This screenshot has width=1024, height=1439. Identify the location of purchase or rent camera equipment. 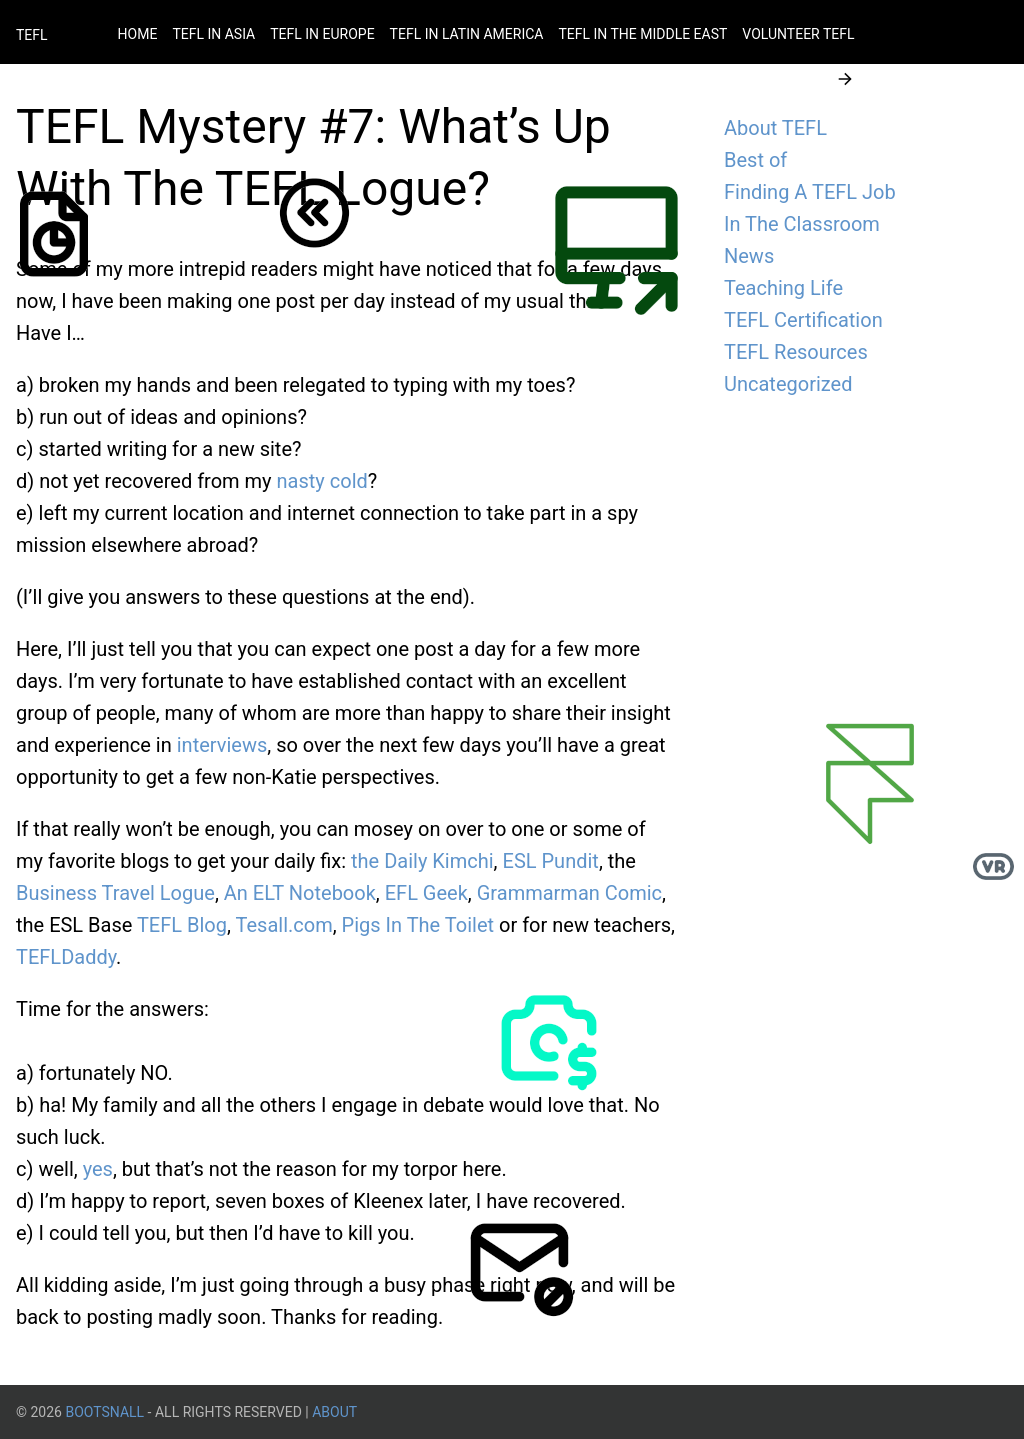
(549, 1038).